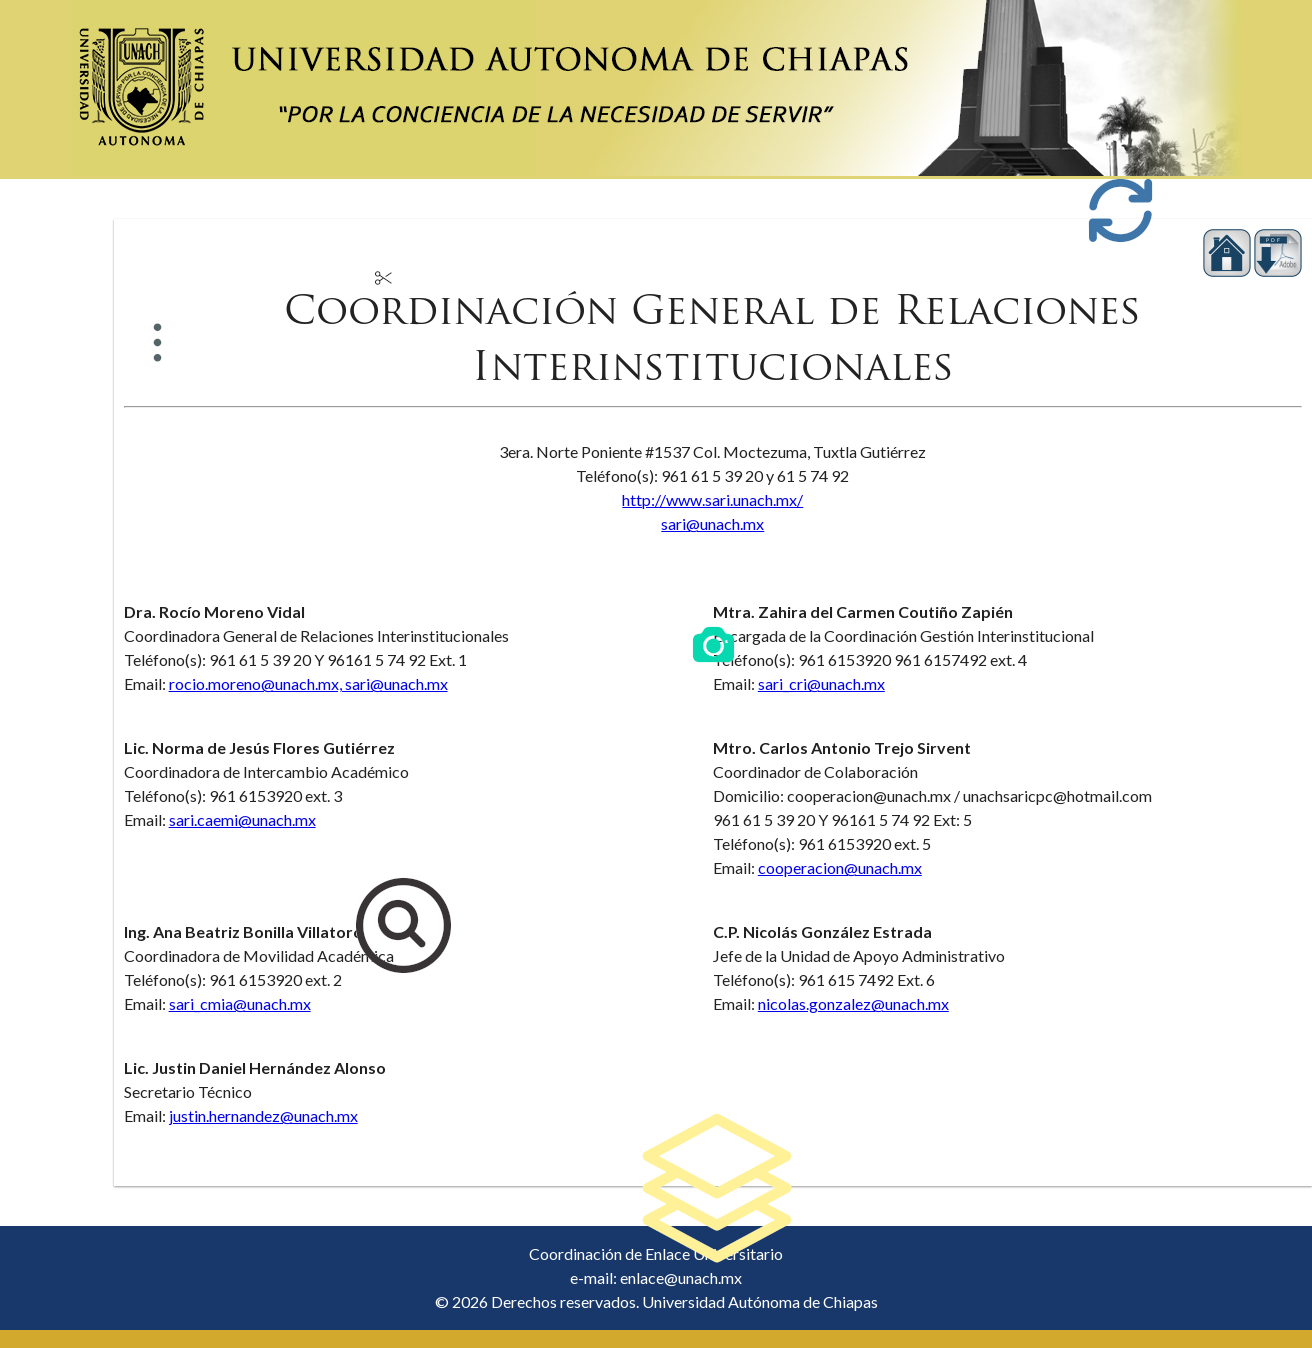  Describe the element at coordinates (717, 1188) in the screenshot. I see `view layers or stacked content` at that location.